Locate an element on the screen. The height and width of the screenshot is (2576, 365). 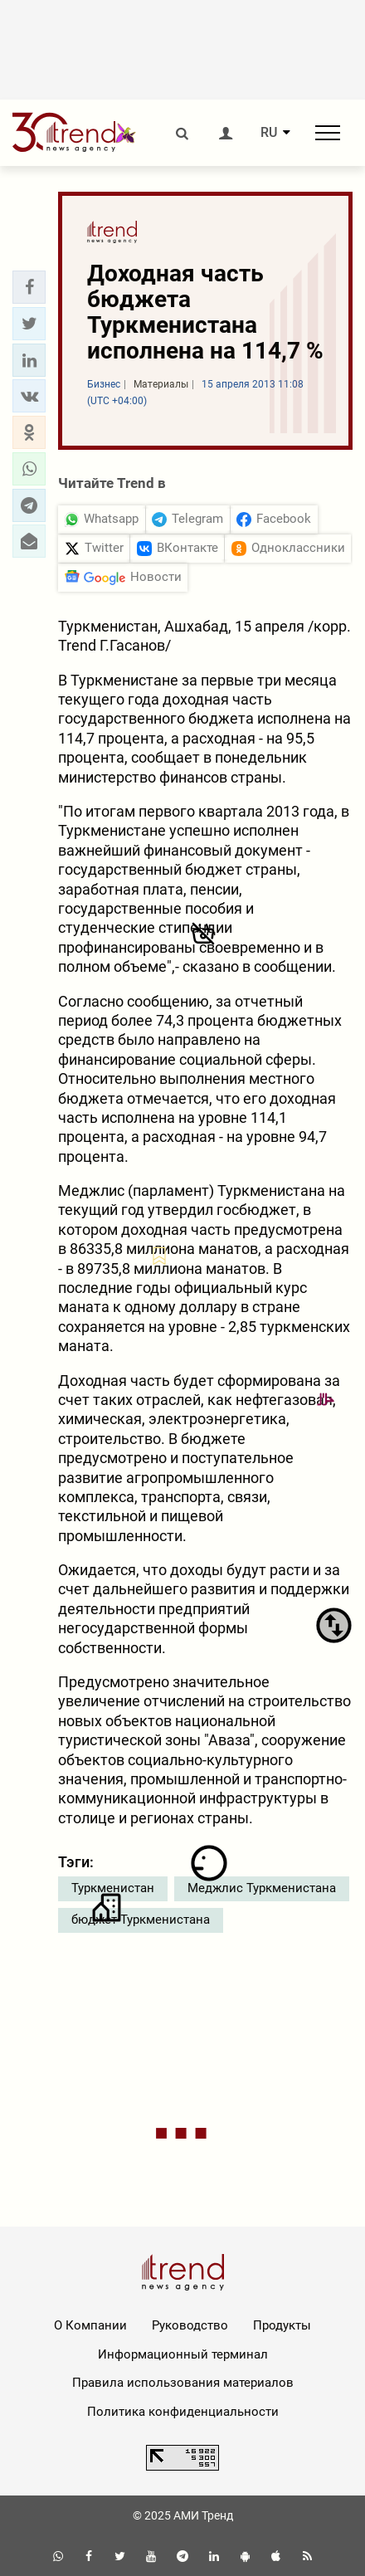
swap or reorder items vertically is located at coordinates (333, 1625).